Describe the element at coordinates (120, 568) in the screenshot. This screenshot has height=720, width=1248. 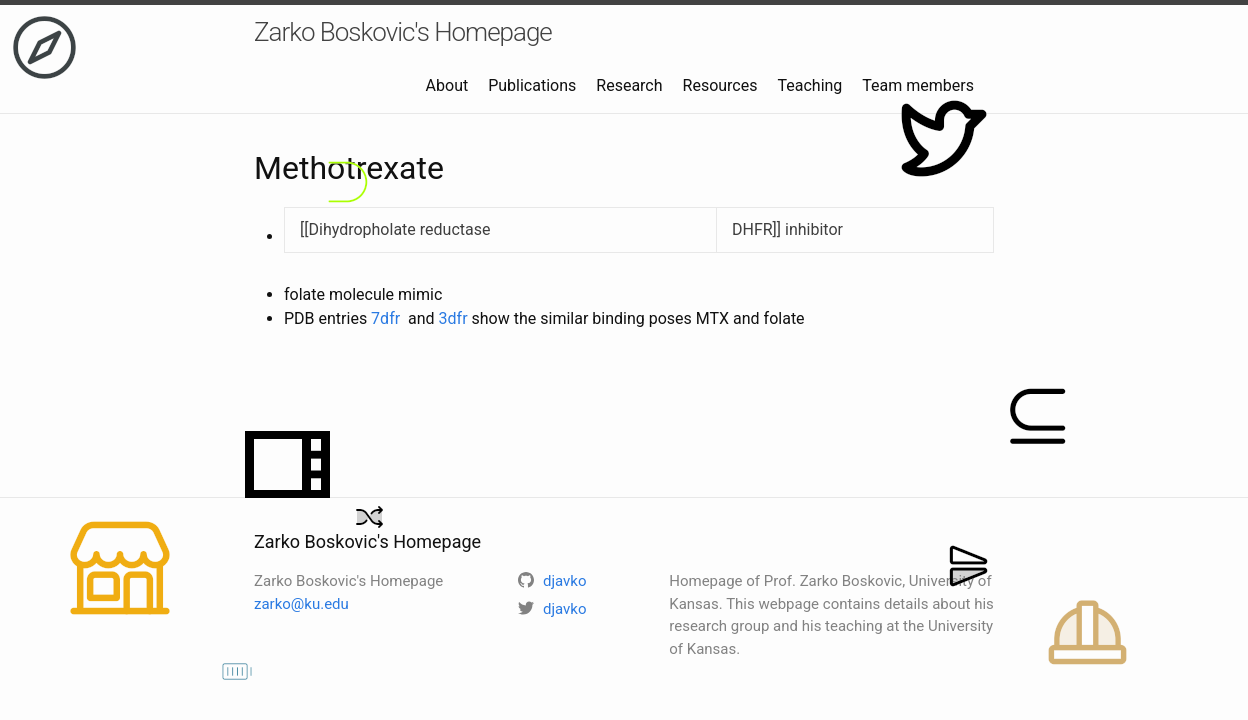
I see `browse or access the store` at that location.